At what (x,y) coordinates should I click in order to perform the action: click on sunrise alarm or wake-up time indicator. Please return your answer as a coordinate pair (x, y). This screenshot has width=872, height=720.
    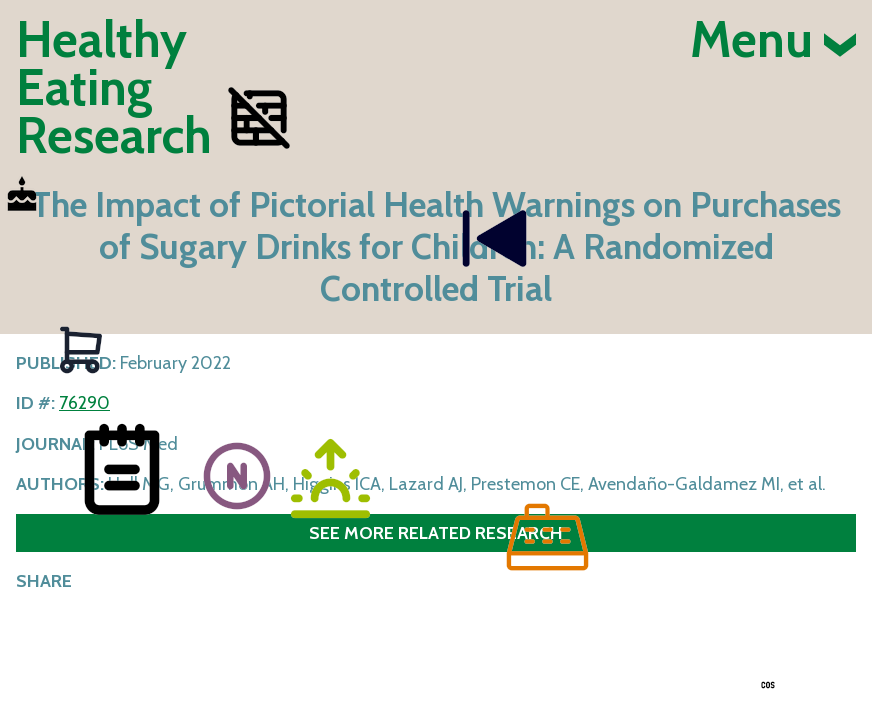
    Looking at the image, I should click on (330, 478).